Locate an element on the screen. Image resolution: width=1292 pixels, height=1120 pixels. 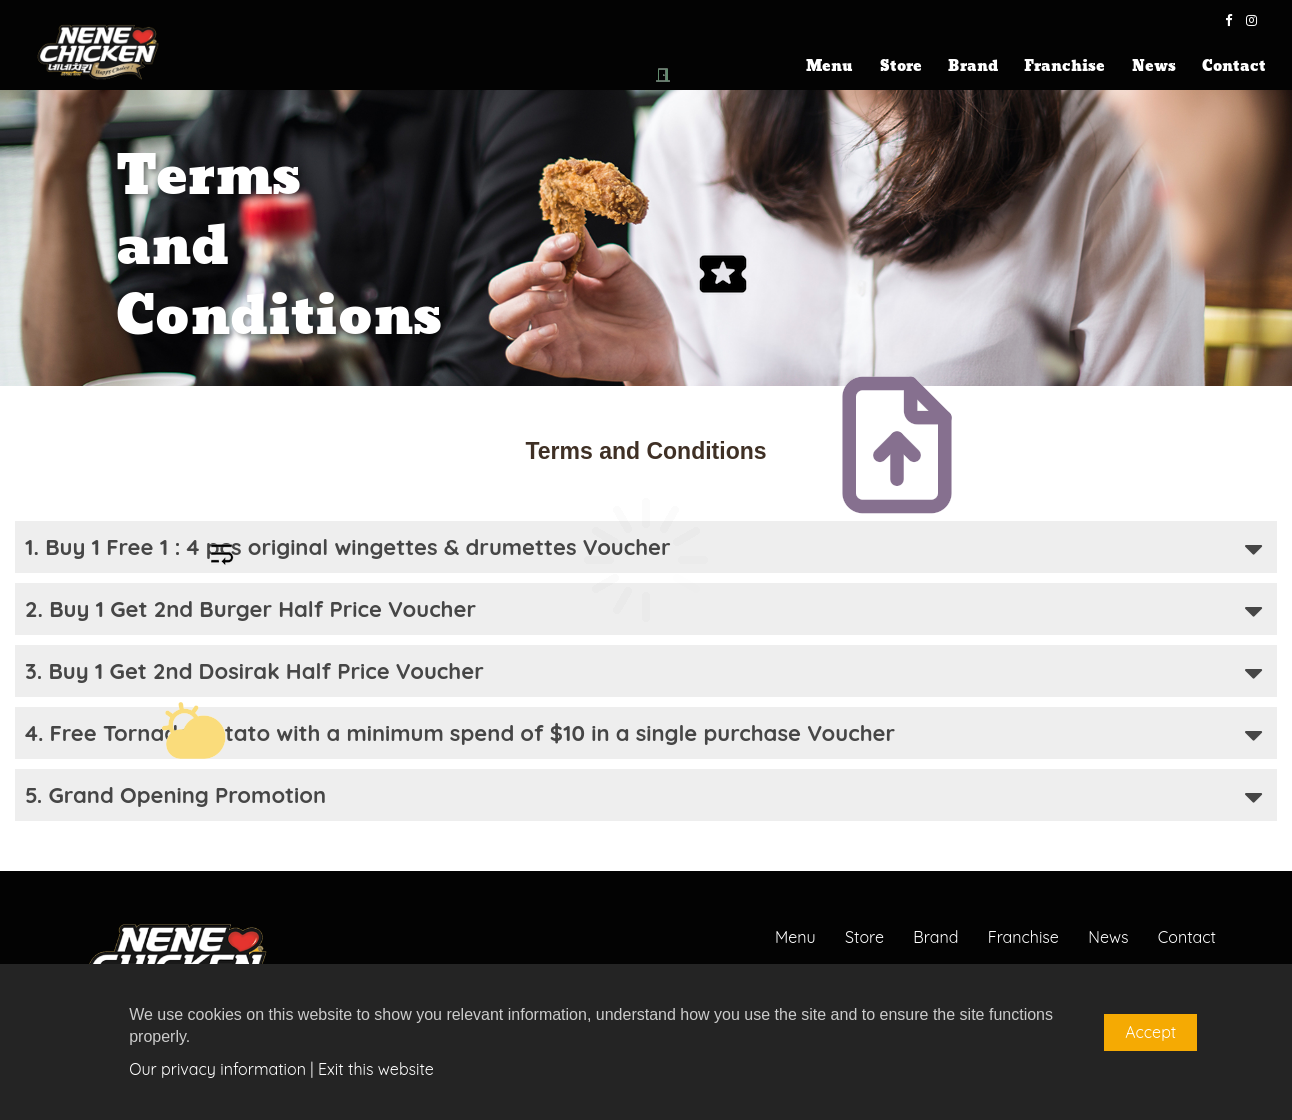
browse local events and activities is located at coordinates (723, 274).